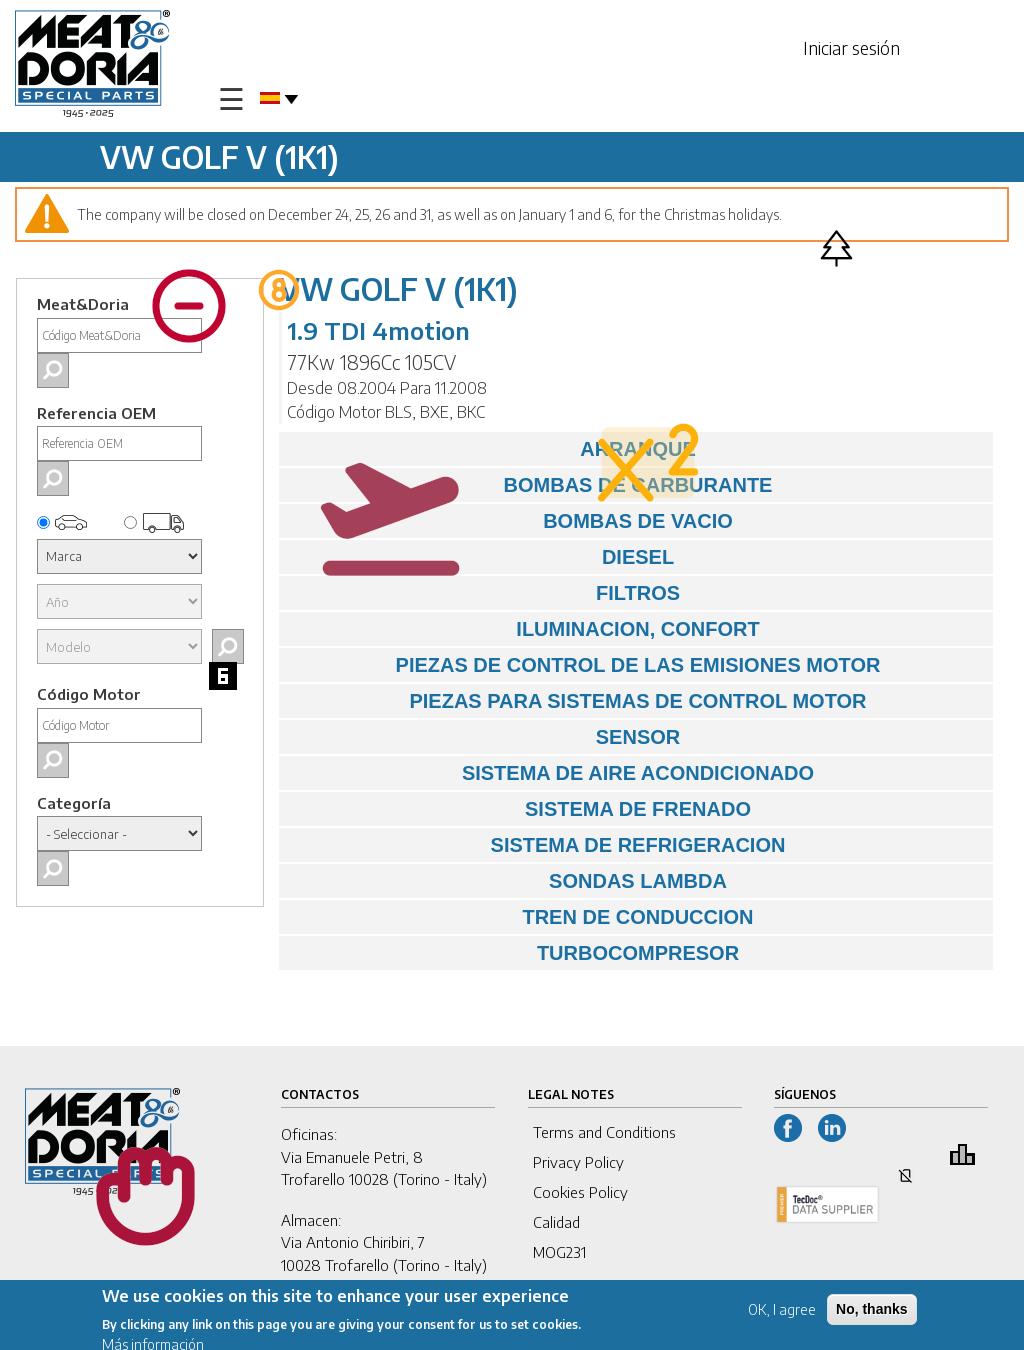  I want to click on no sim card detected, so click(905, 1175).